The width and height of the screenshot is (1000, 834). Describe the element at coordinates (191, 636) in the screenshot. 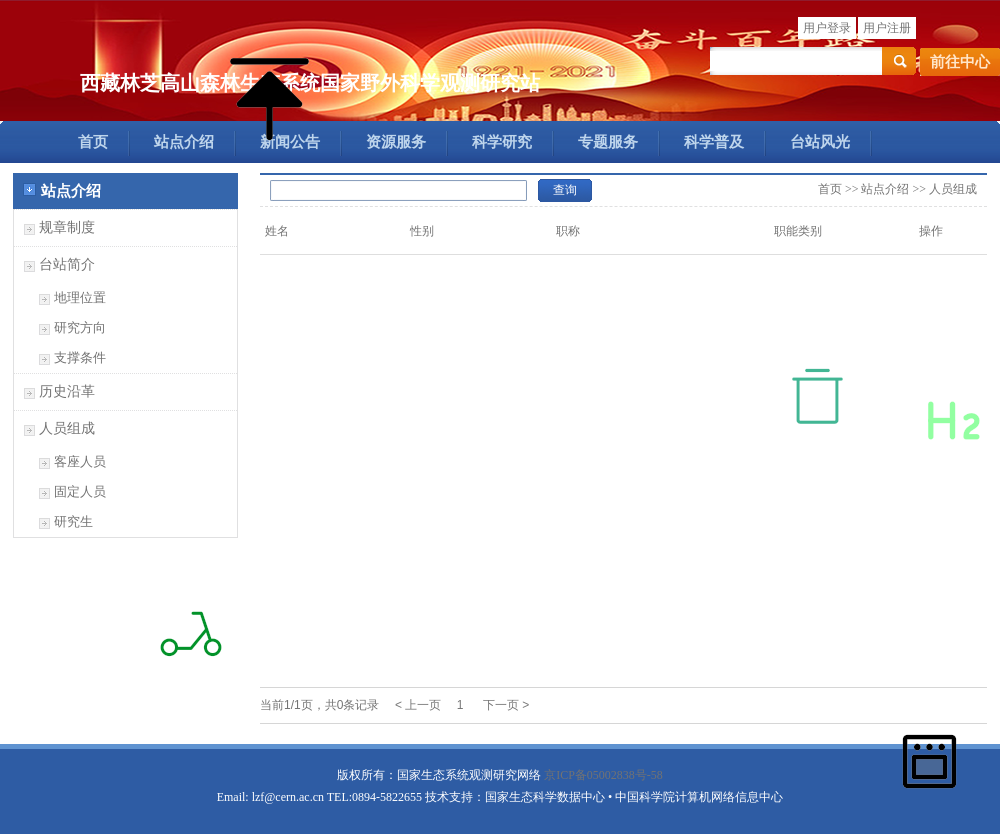

I see `select scooter as transportation mode` at that location.